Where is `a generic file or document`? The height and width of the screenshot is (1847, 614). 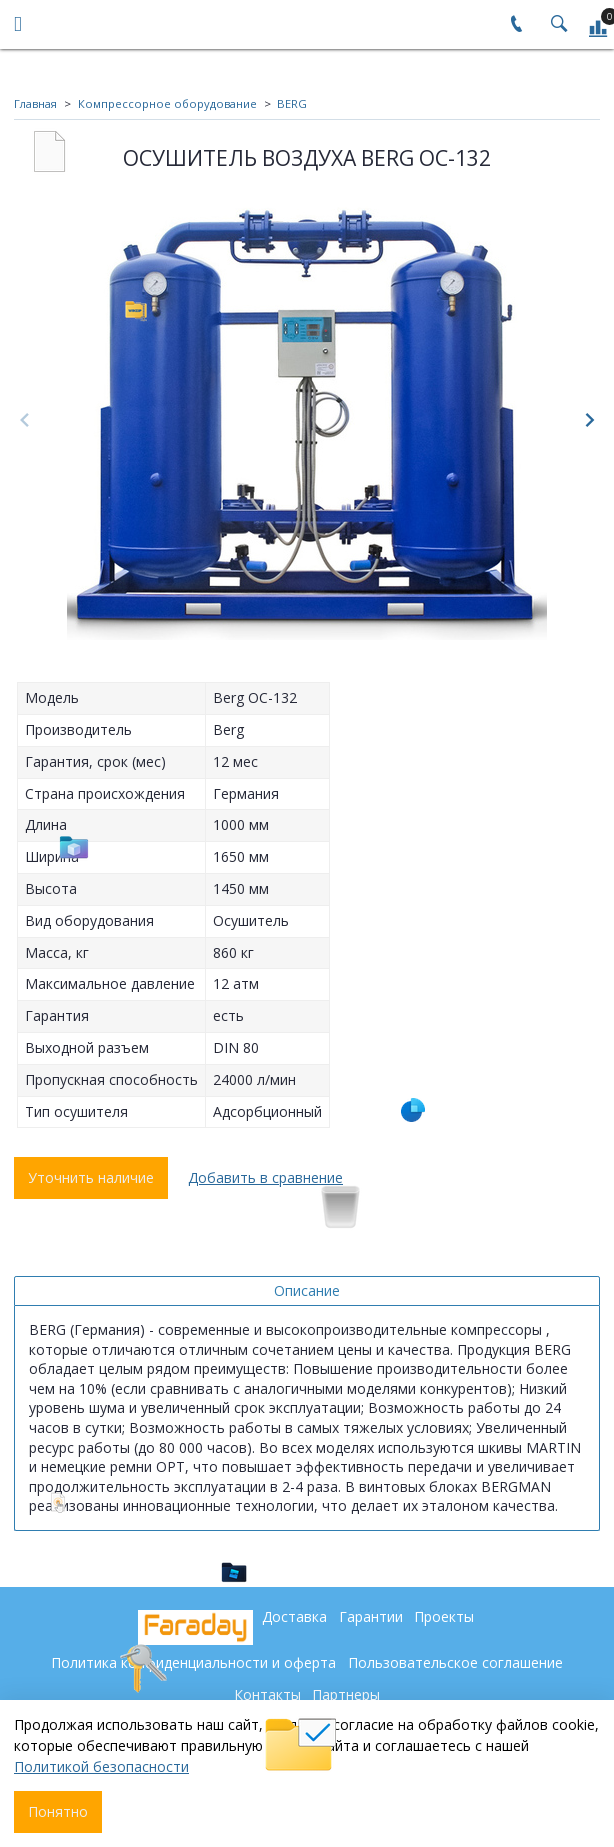
a generic file or document is located at coordinates (49, 151).